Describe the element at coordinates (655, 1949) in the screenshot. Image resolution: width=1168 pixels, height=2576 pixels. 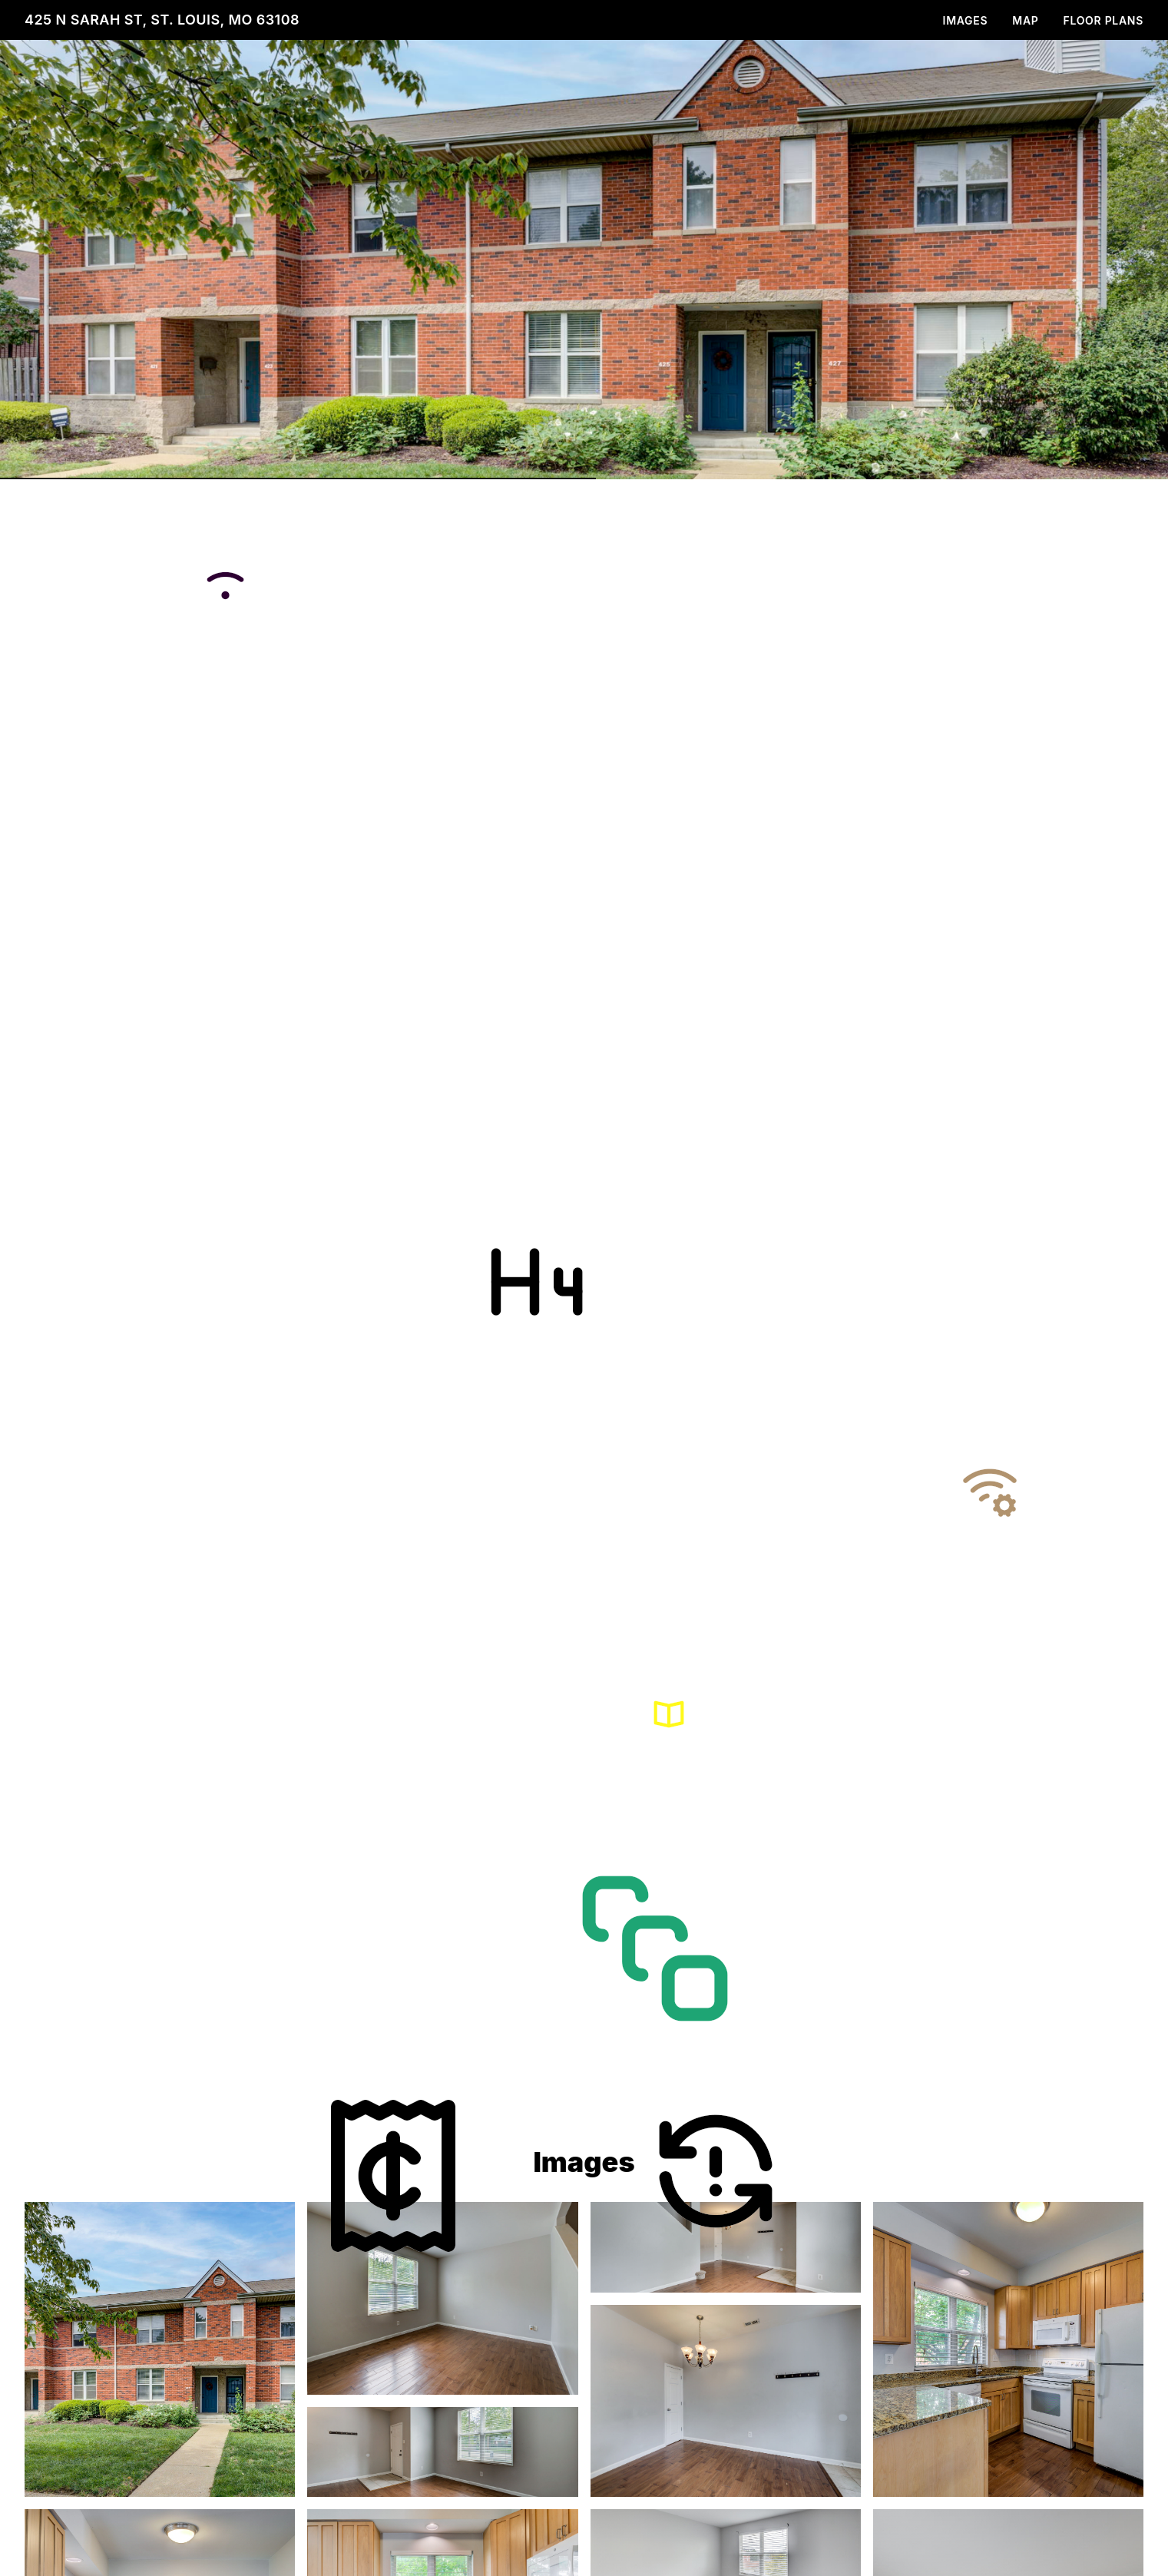
I see `view stacked layers or cards` at that location.